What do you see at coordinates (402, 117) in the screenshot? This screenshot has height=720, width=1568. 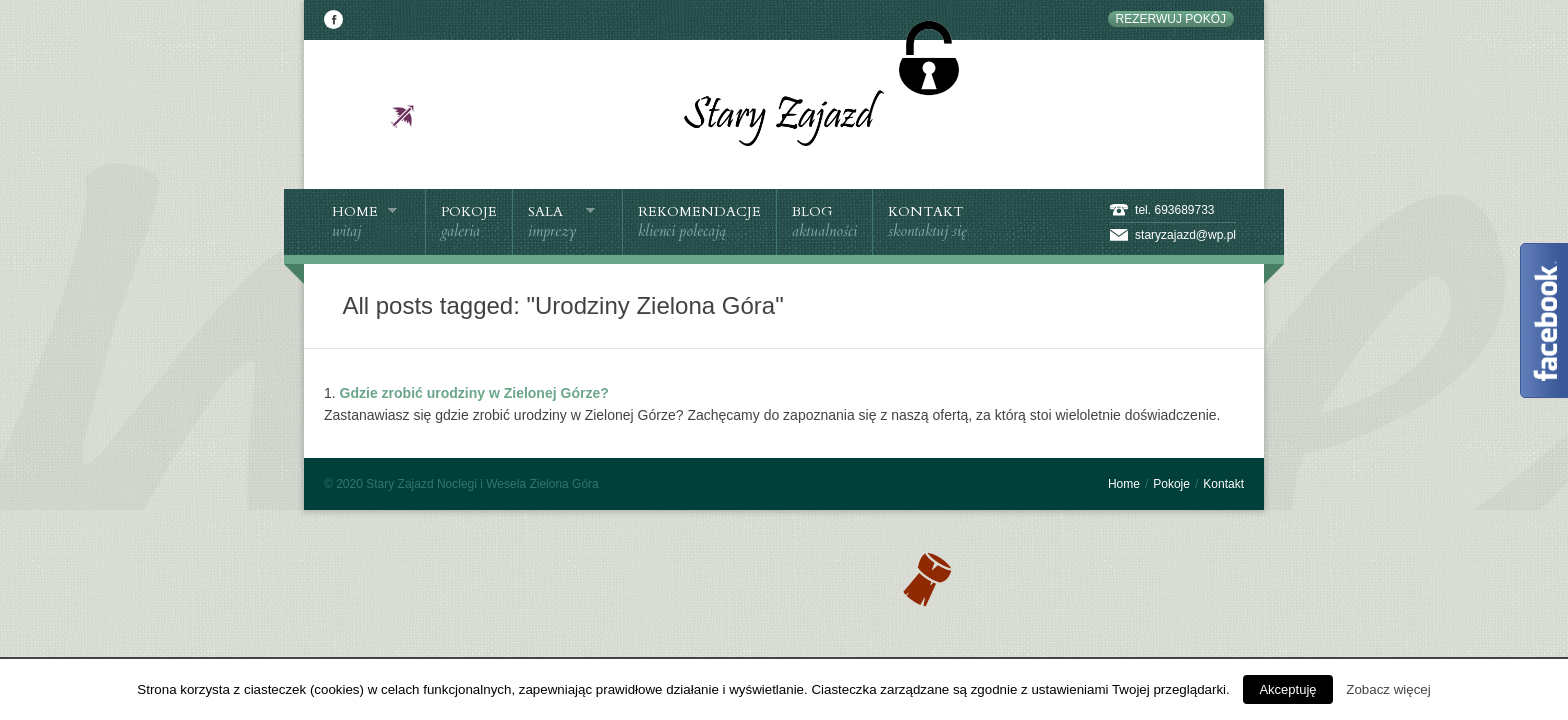 I see `indicates a ranged weapon or archery skill` at bounding box center [402, 117].